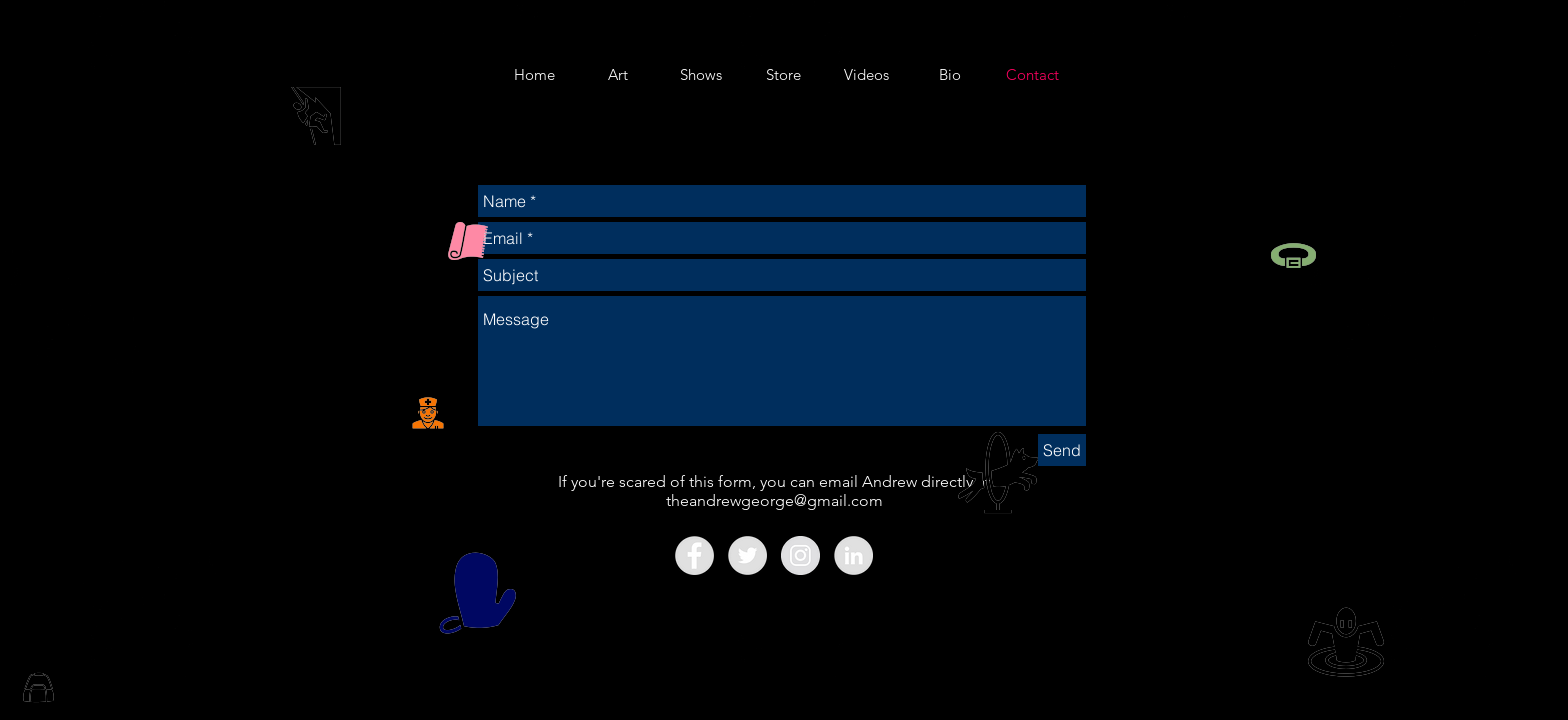  Describe the element at coordinates (38, 687) in the screenshot. I see `access gym or fitness features` at that location.